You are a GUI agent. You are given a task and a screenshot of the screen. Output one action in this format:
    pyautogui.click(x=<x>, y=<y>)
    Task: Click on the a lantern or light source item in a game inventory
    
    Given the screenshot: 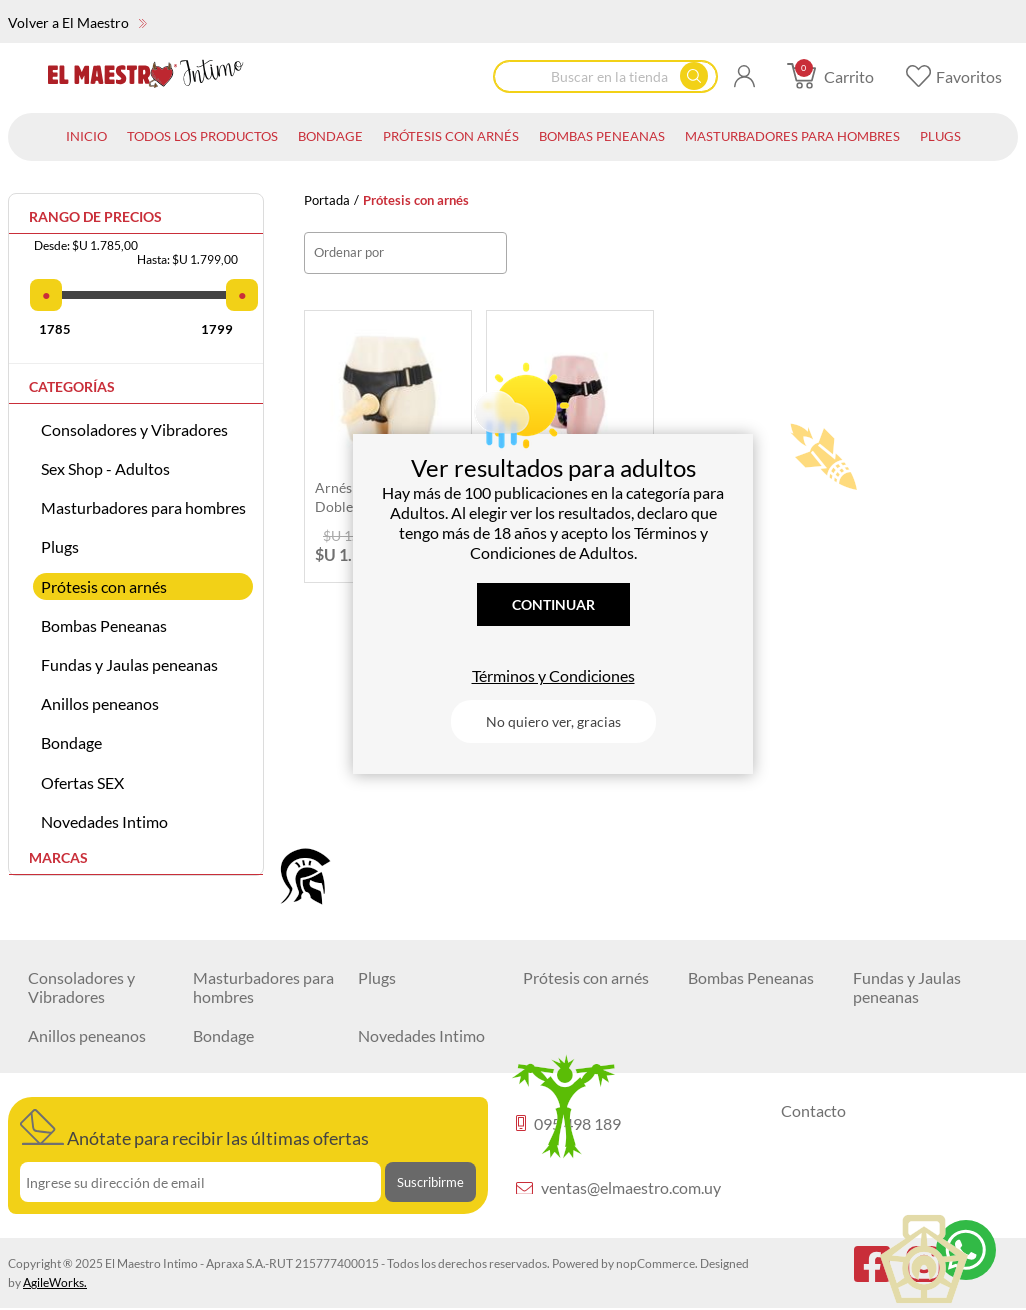 What is the action you would take?
    pyautogui.click(x=924, y=1259)
    